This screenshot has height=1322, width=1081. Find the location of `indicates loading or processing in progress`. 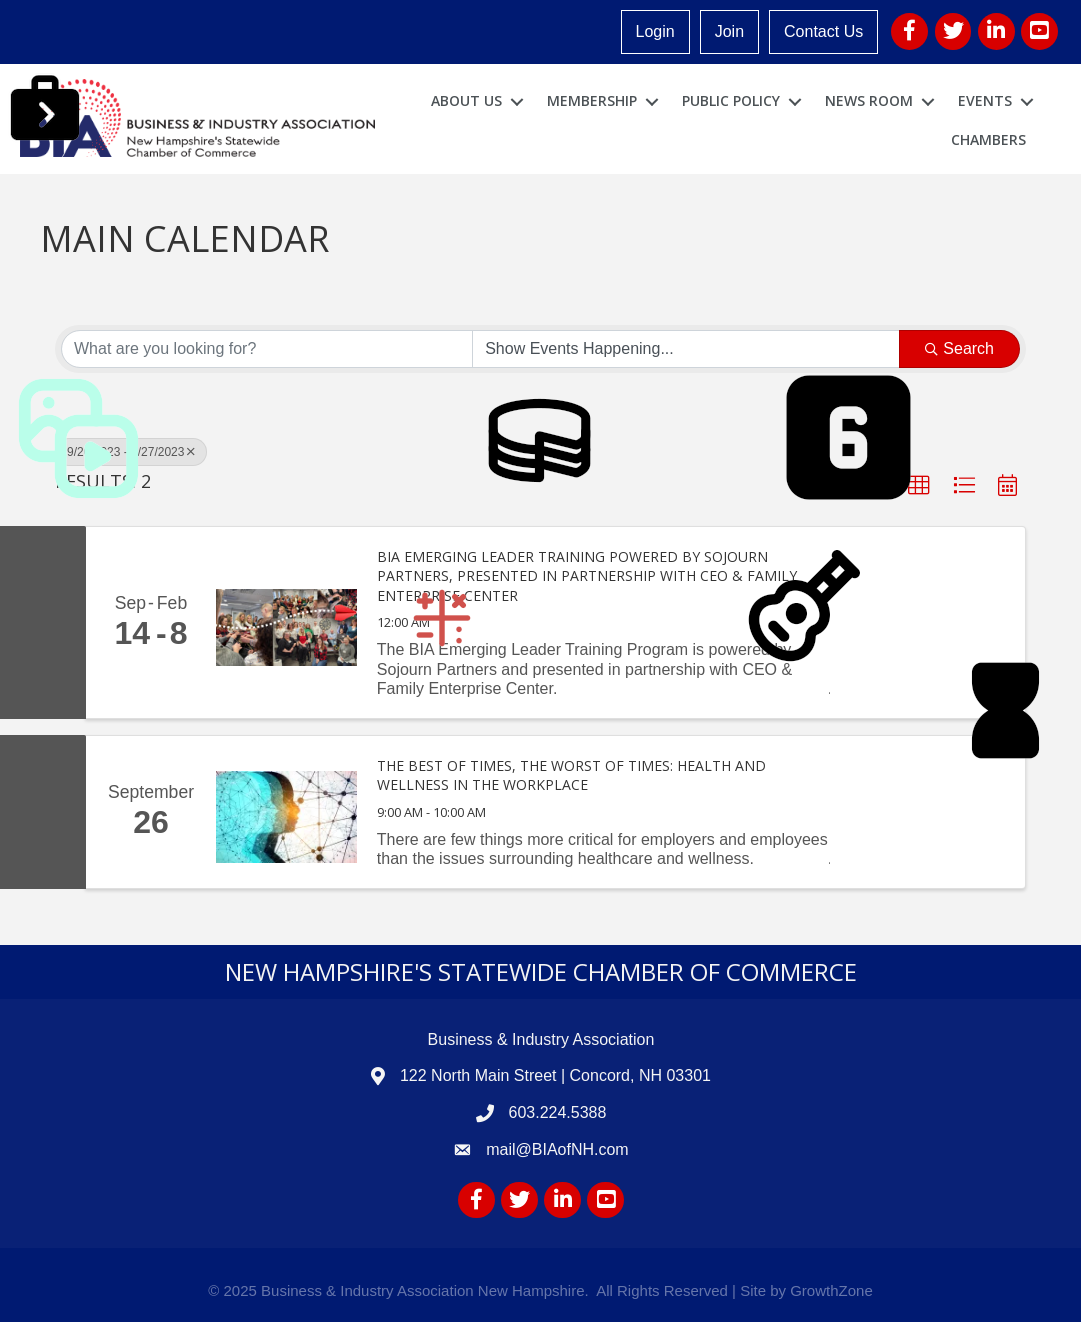

indicates loading or processing in progress is located at coordinates (1005, 710).